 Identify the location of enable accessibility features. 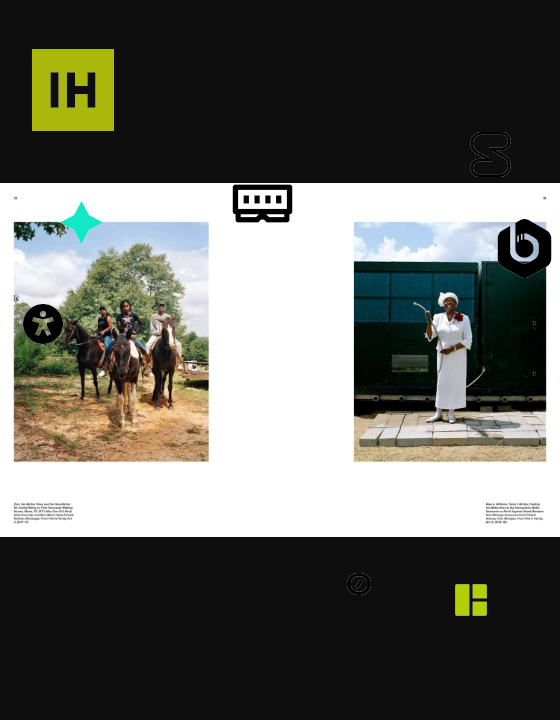
(43, 324).